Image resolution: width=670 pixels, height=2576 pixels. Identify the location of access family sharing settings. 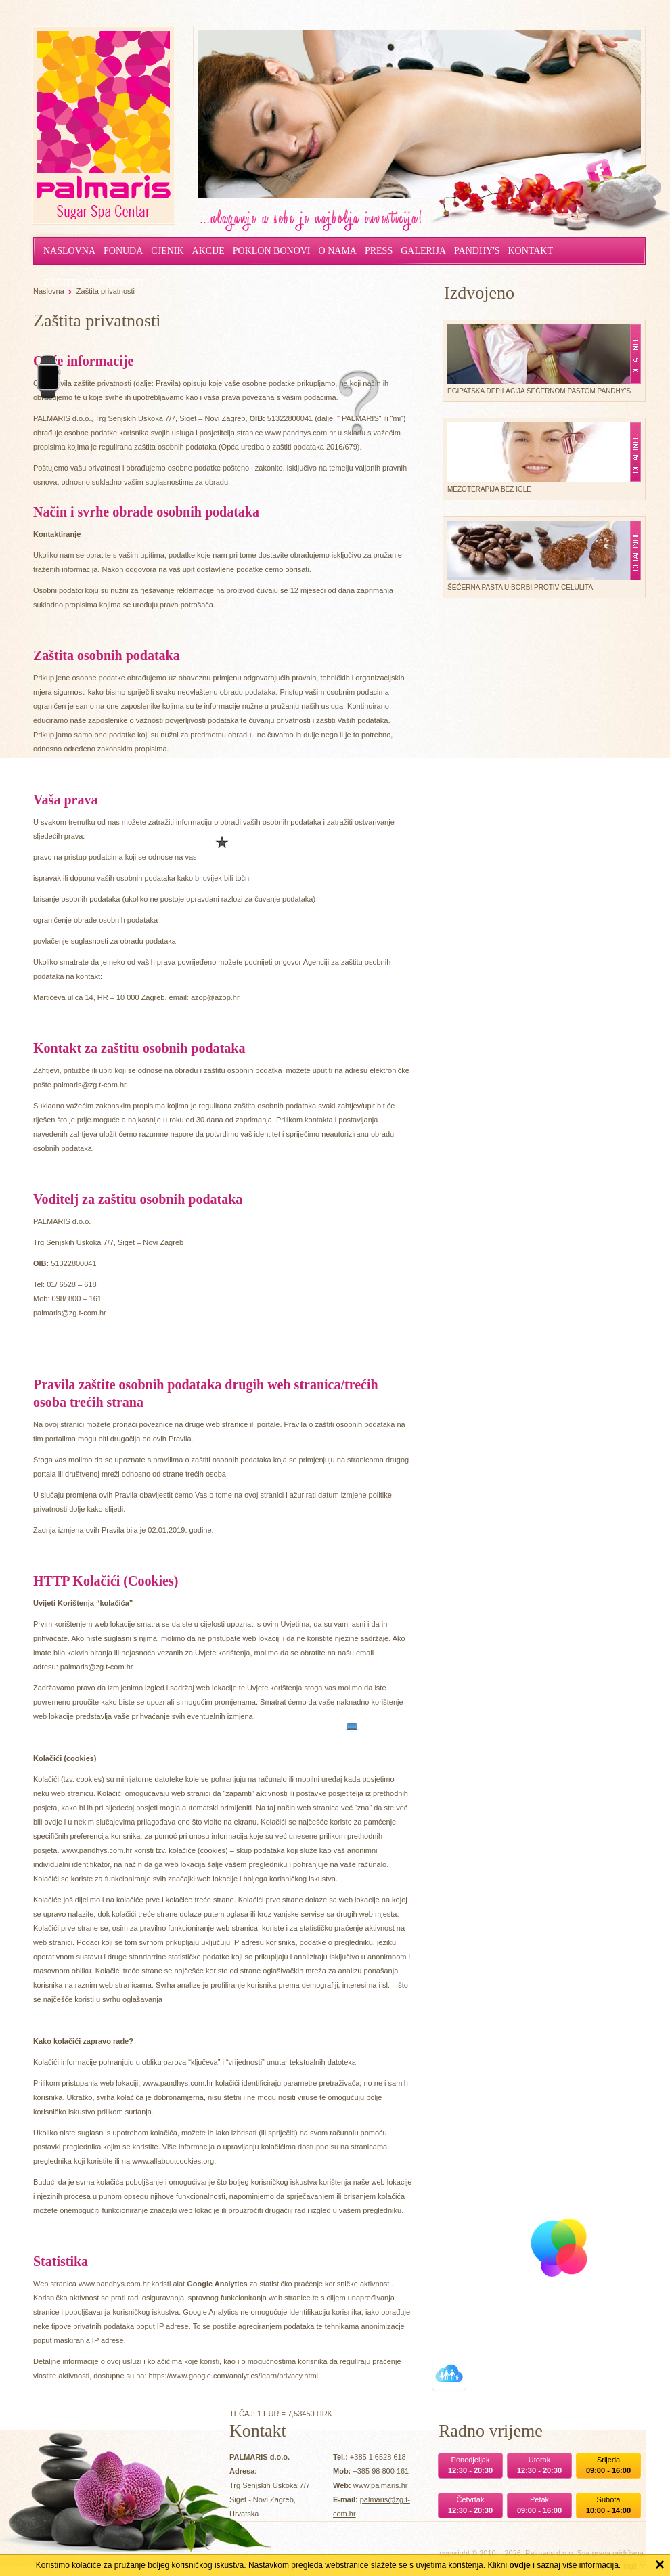
(449, 2374).